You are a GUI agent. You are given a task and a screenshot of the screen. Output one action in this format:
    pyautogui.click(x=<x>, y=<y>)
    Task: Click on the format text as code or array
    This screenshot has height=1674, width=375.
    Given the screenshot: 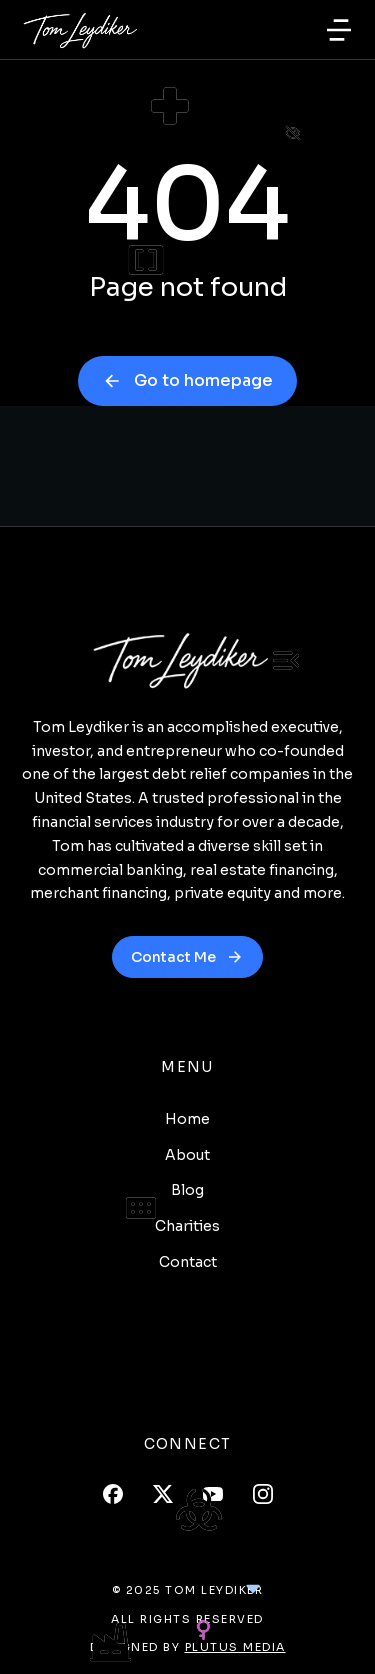 What is the action you would take?
    pyautogui.click(x=146, y=260)
    